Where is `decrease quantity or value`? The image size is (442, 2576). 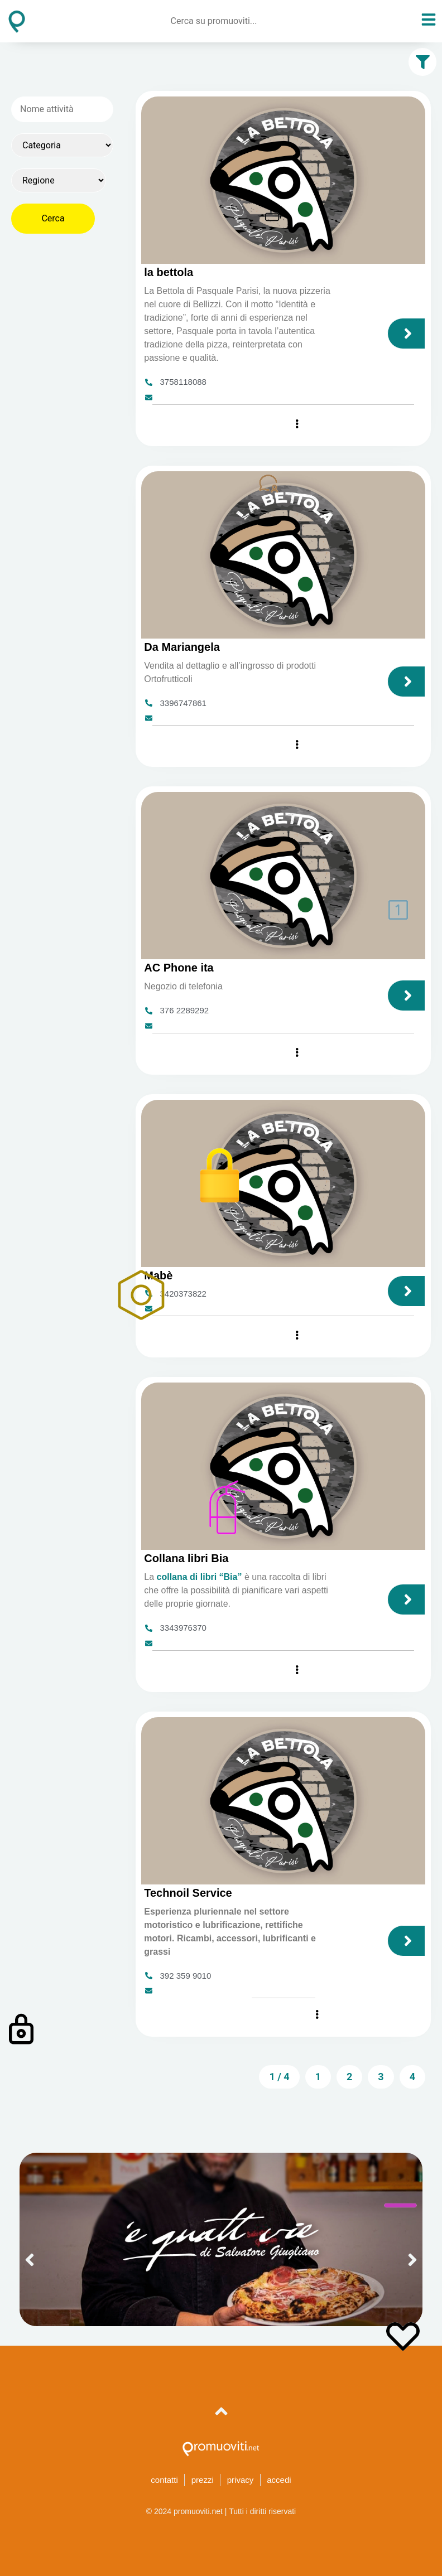 decrease quantity or value is located at coordinates (400, 2205).